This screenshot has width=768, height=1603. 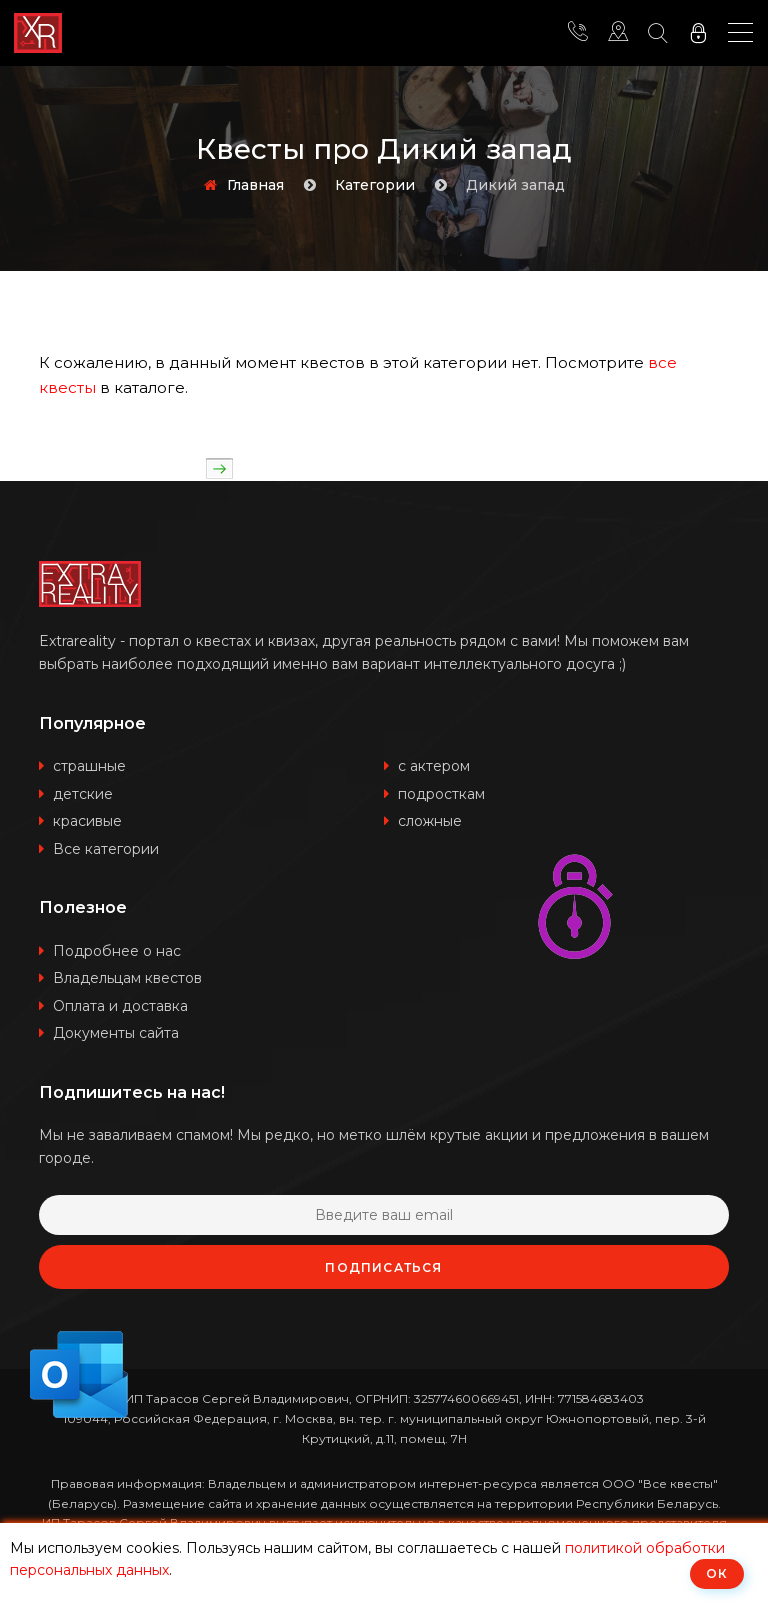 What do you see at coordinates (219, 468) in the screenshot?
I see `move window to another display or position` at bounding box center [219, 468].